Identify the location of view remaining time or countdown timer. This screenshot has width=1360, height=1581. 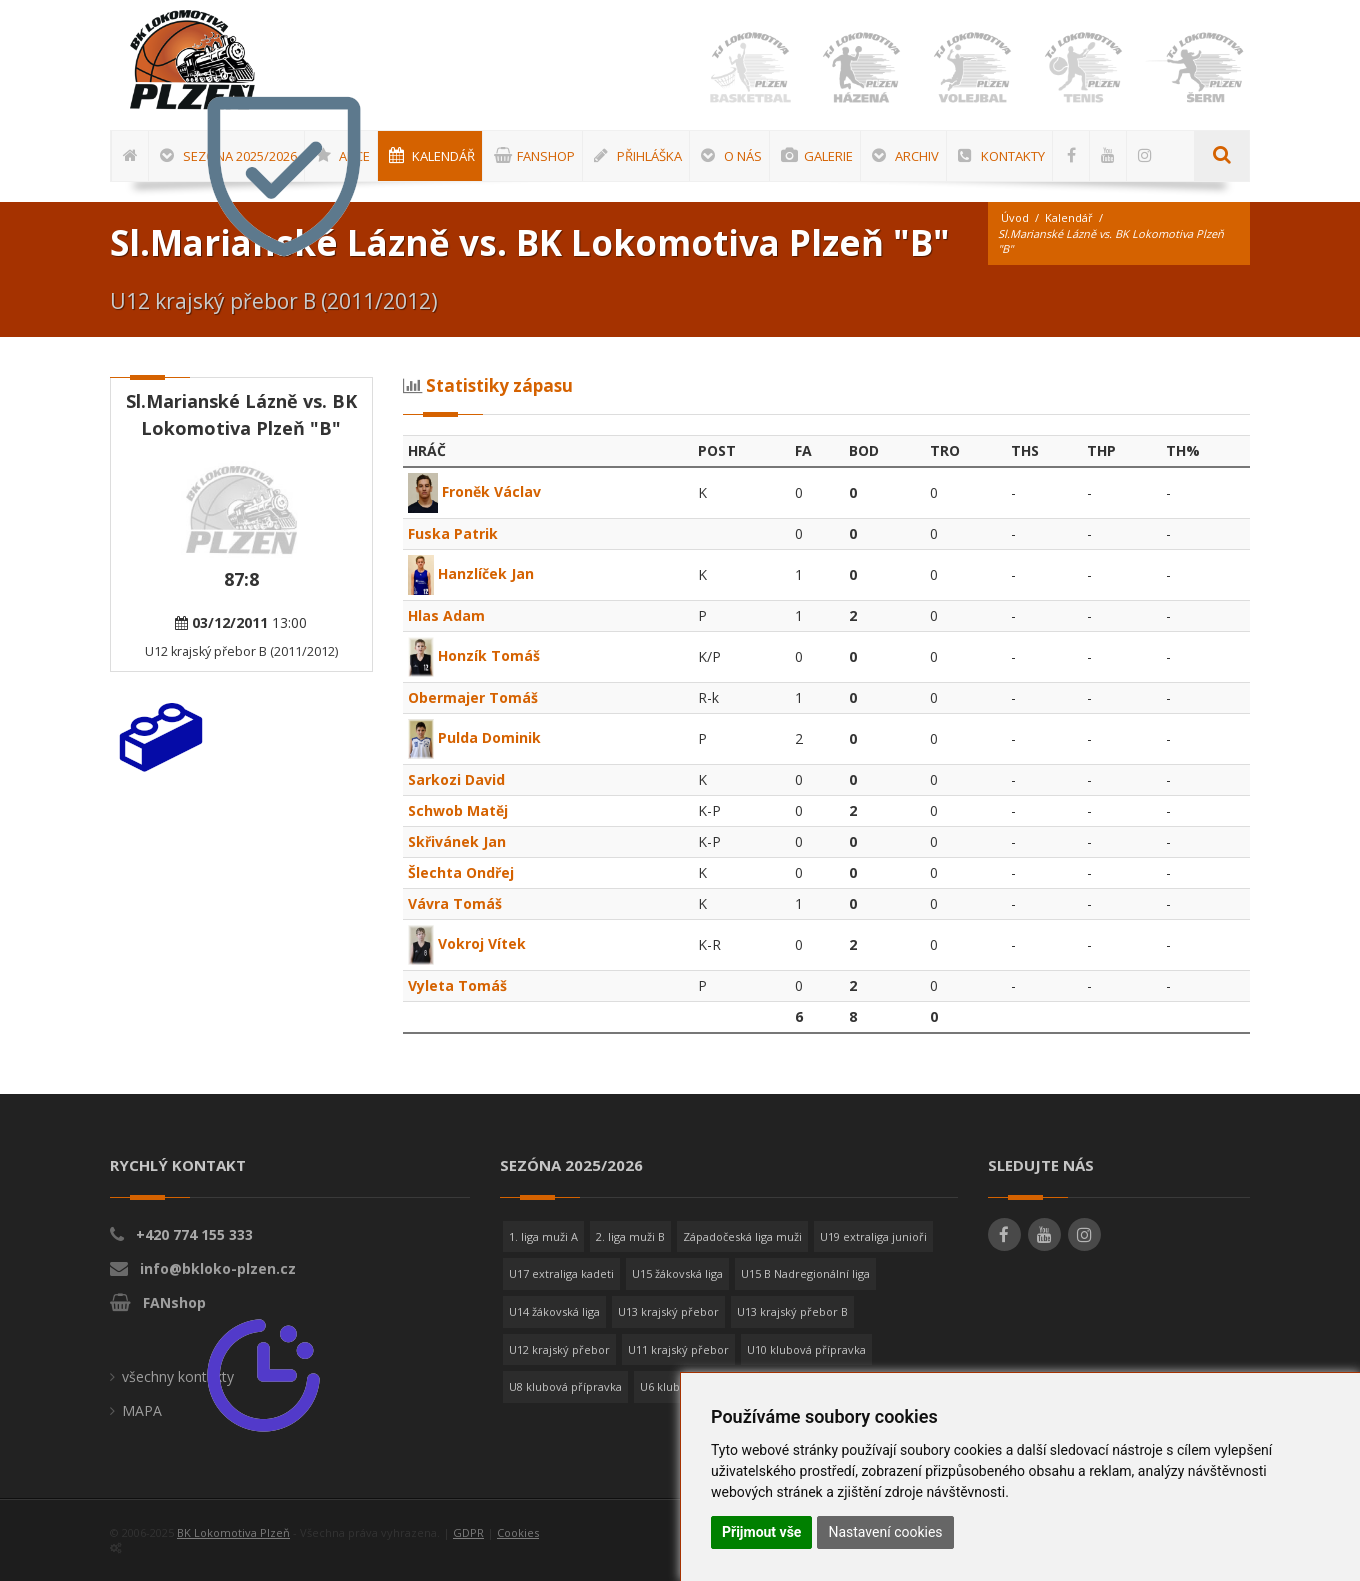
(263, 1375).